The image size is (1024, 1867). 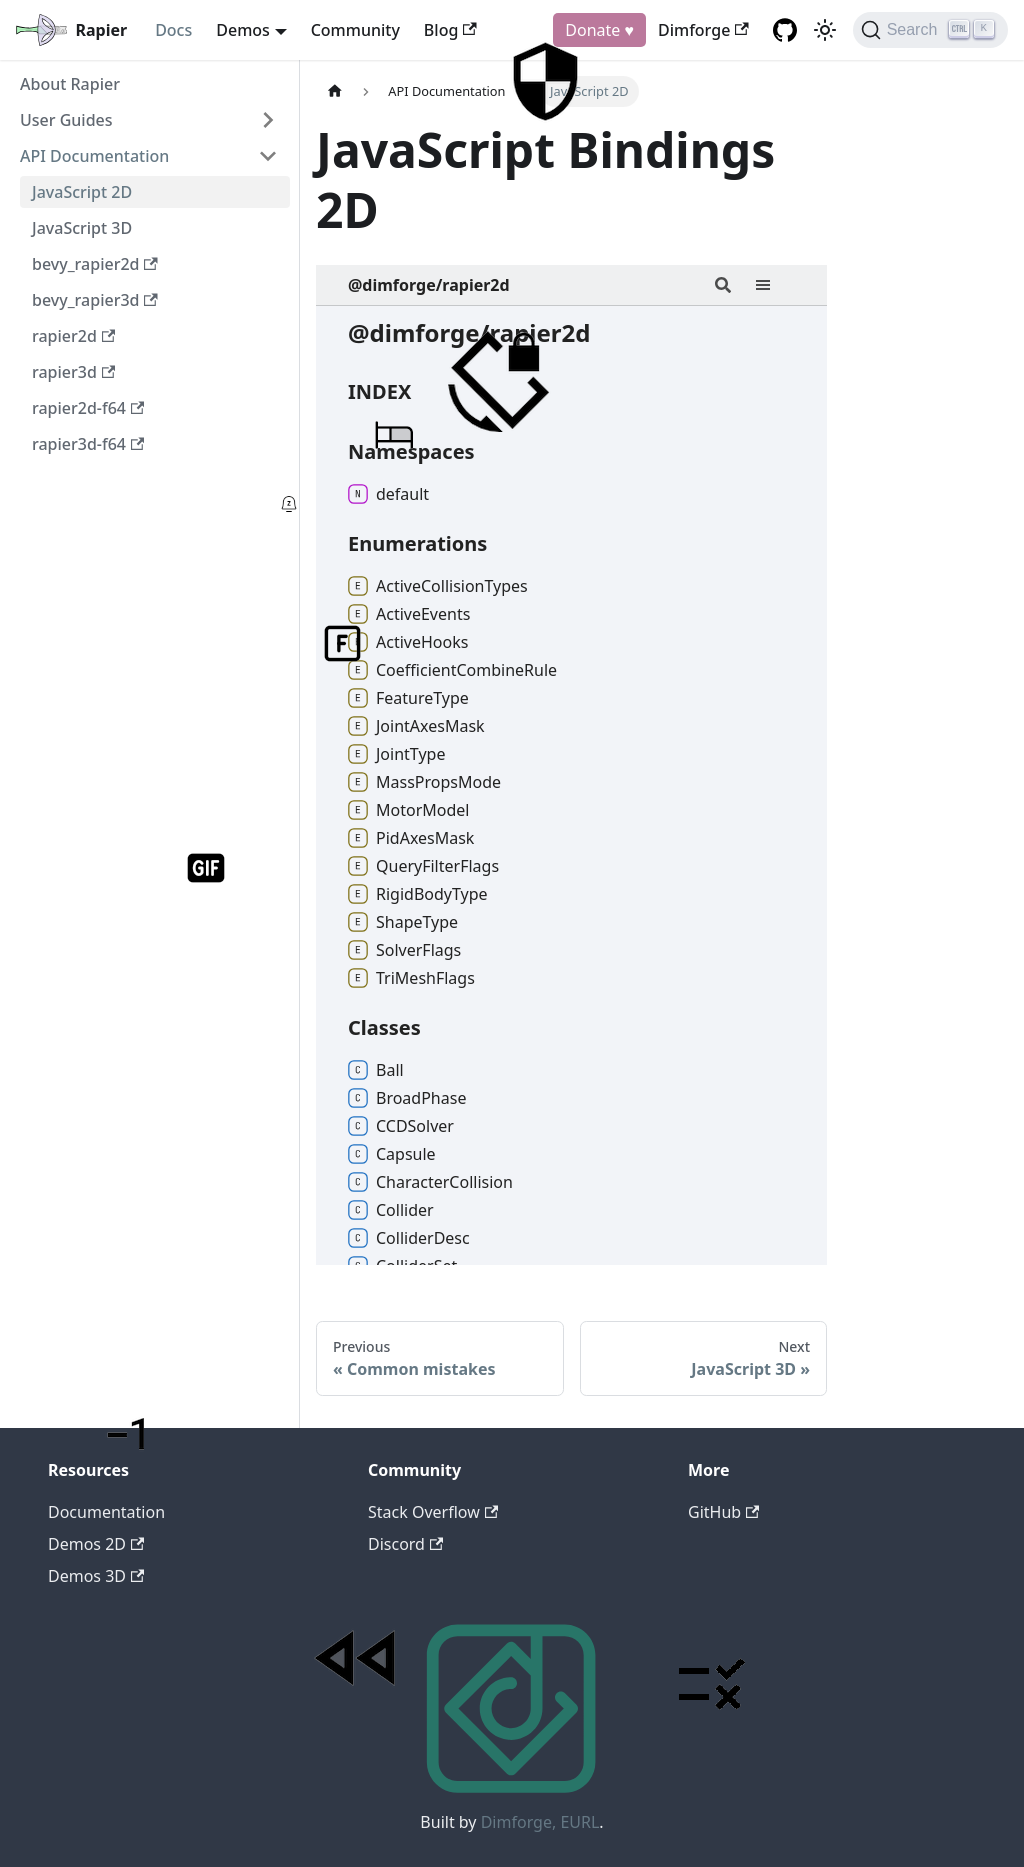 What do you see at coordinates (358, 1658) in the screenshot?
I see `rewind media playback` at bounding box center [358, 1658].